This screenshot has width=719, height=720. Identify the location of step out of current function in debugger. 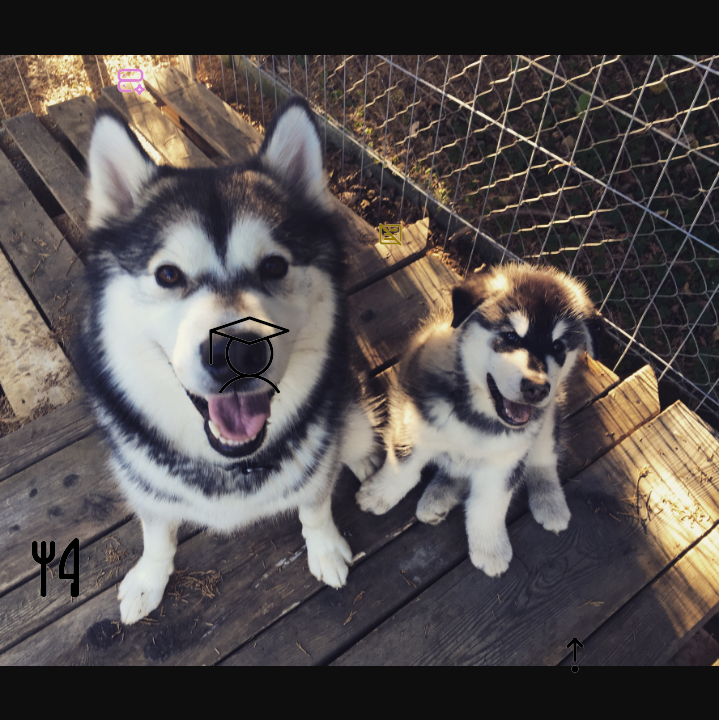
(575, 655).